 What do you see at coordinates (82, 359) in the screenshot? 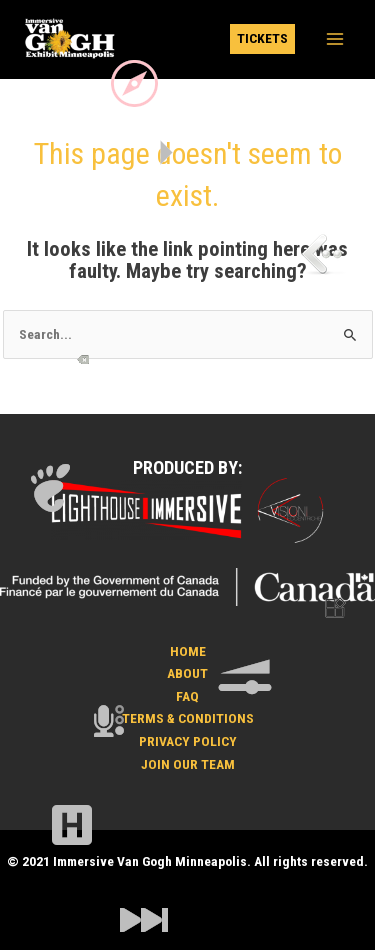
I see `clear or delete entered text` at bounding box center [82, 359].